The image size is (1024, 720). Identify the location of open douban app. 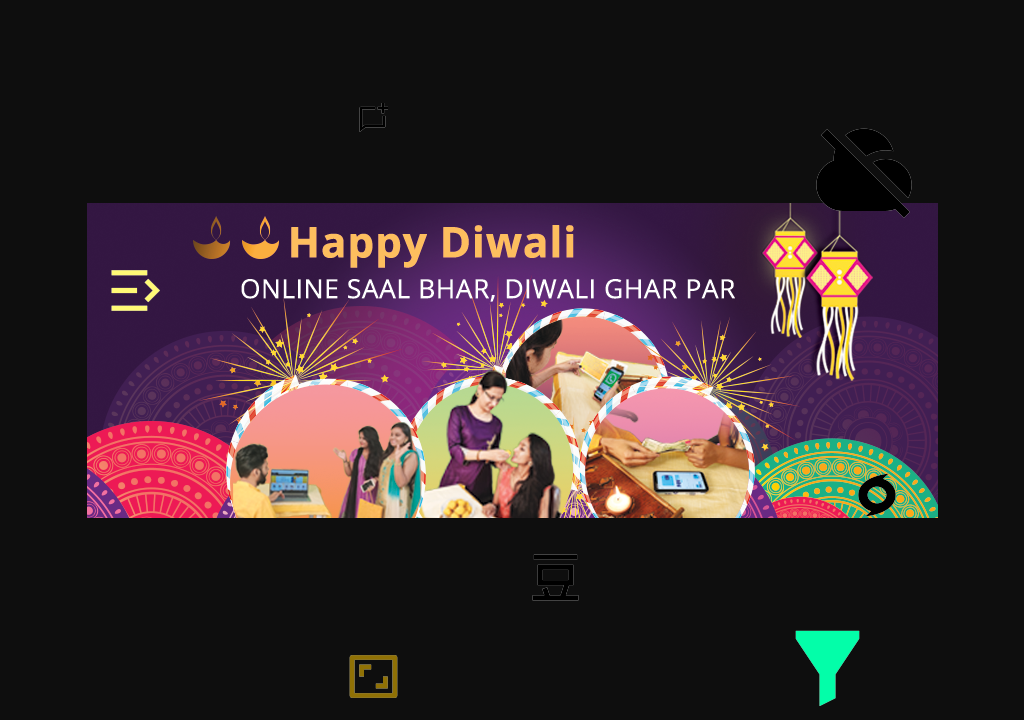
(555, 577).